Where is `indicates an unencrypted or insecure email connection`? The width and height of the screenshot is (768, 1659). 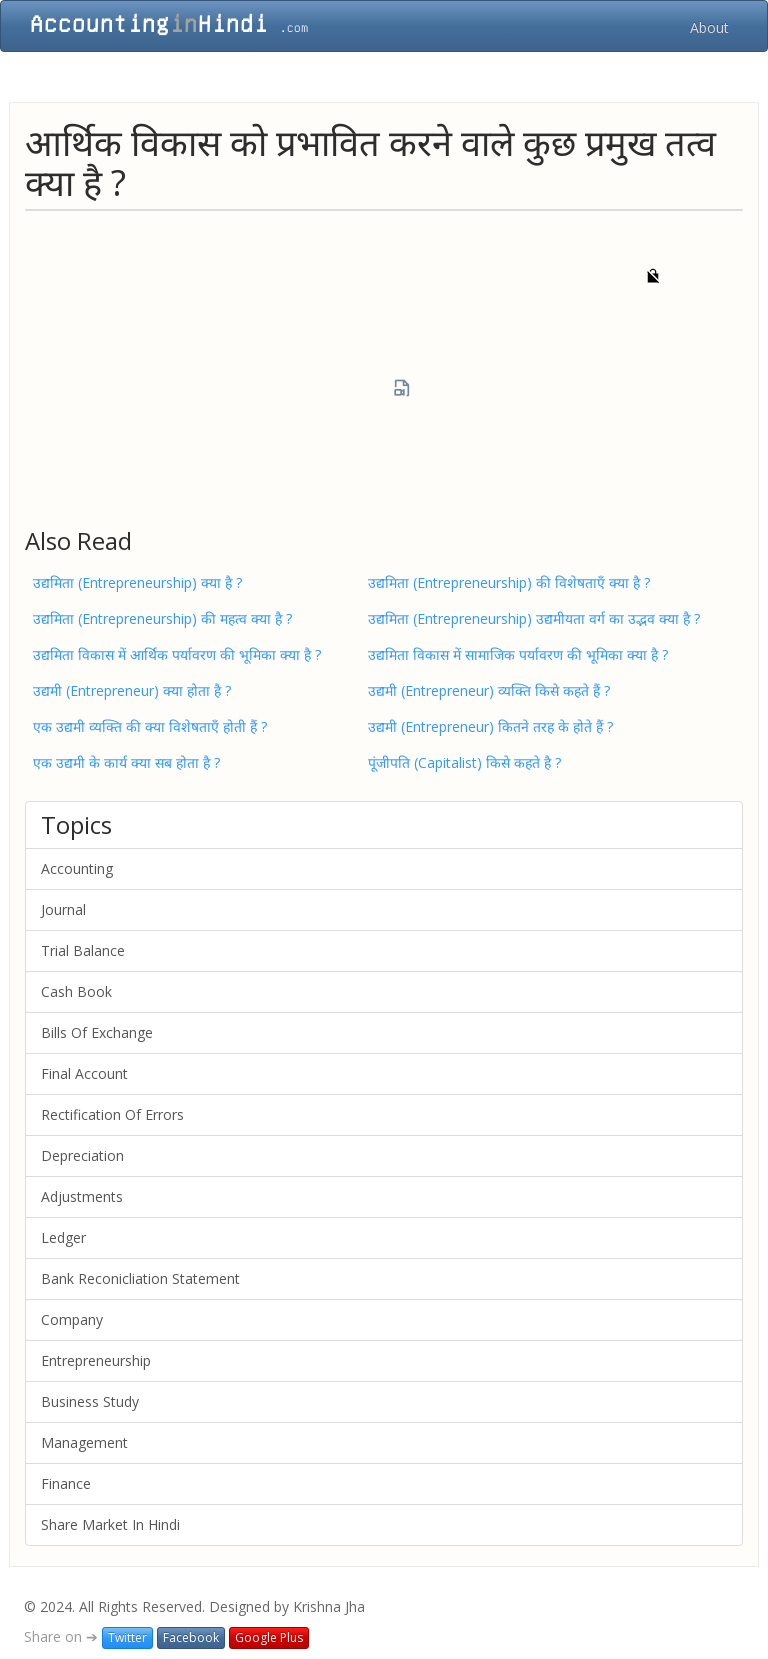
indicates an unencrypted or insecure email connection is located at coordinates (653, 276).